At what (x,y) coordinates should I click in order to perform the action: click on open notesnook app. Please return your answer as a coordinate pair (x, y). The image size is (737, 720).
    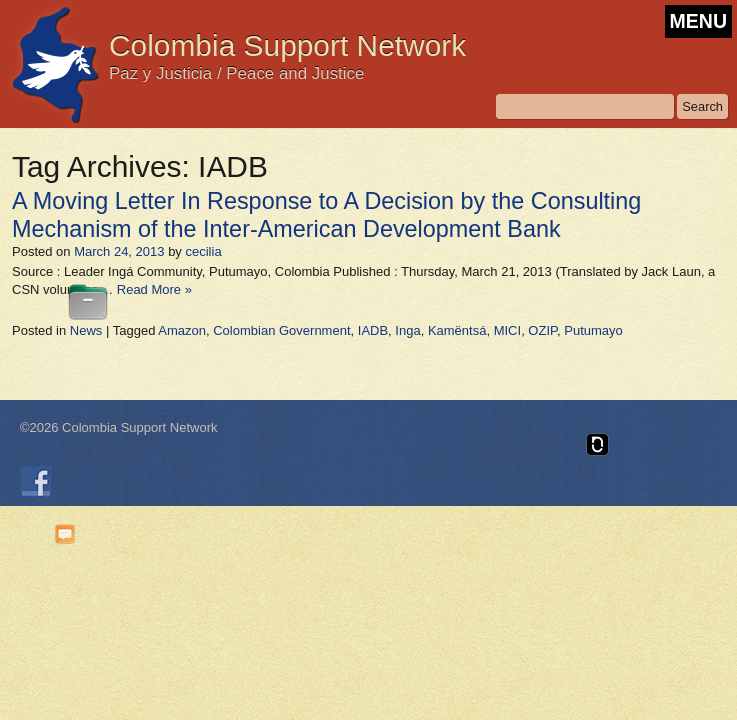
    Looking at the image, I should click on (597, 444).